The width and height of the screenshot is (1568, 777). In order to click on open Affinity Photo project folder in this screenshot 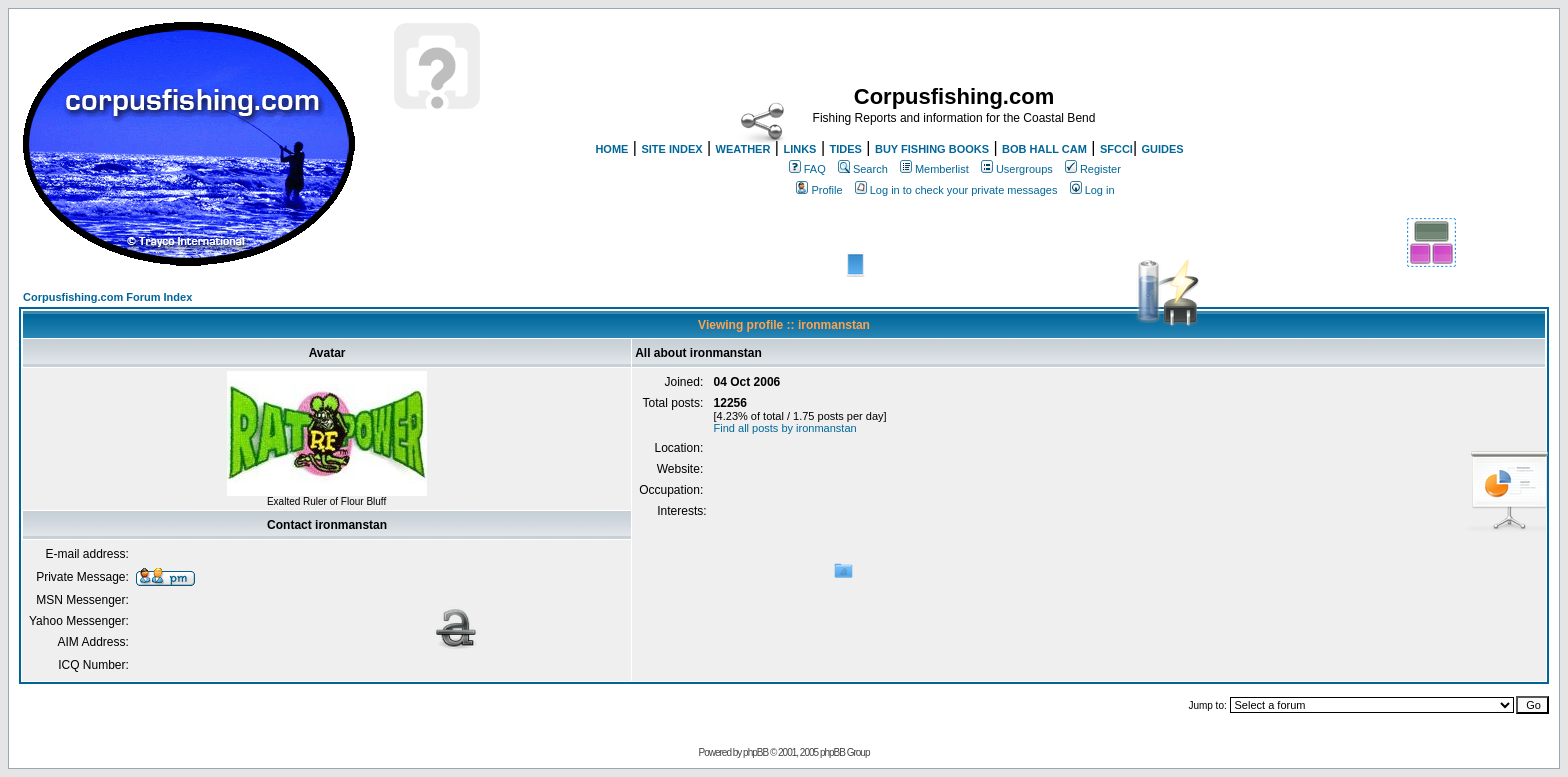, I will do `click(843, 570)`.